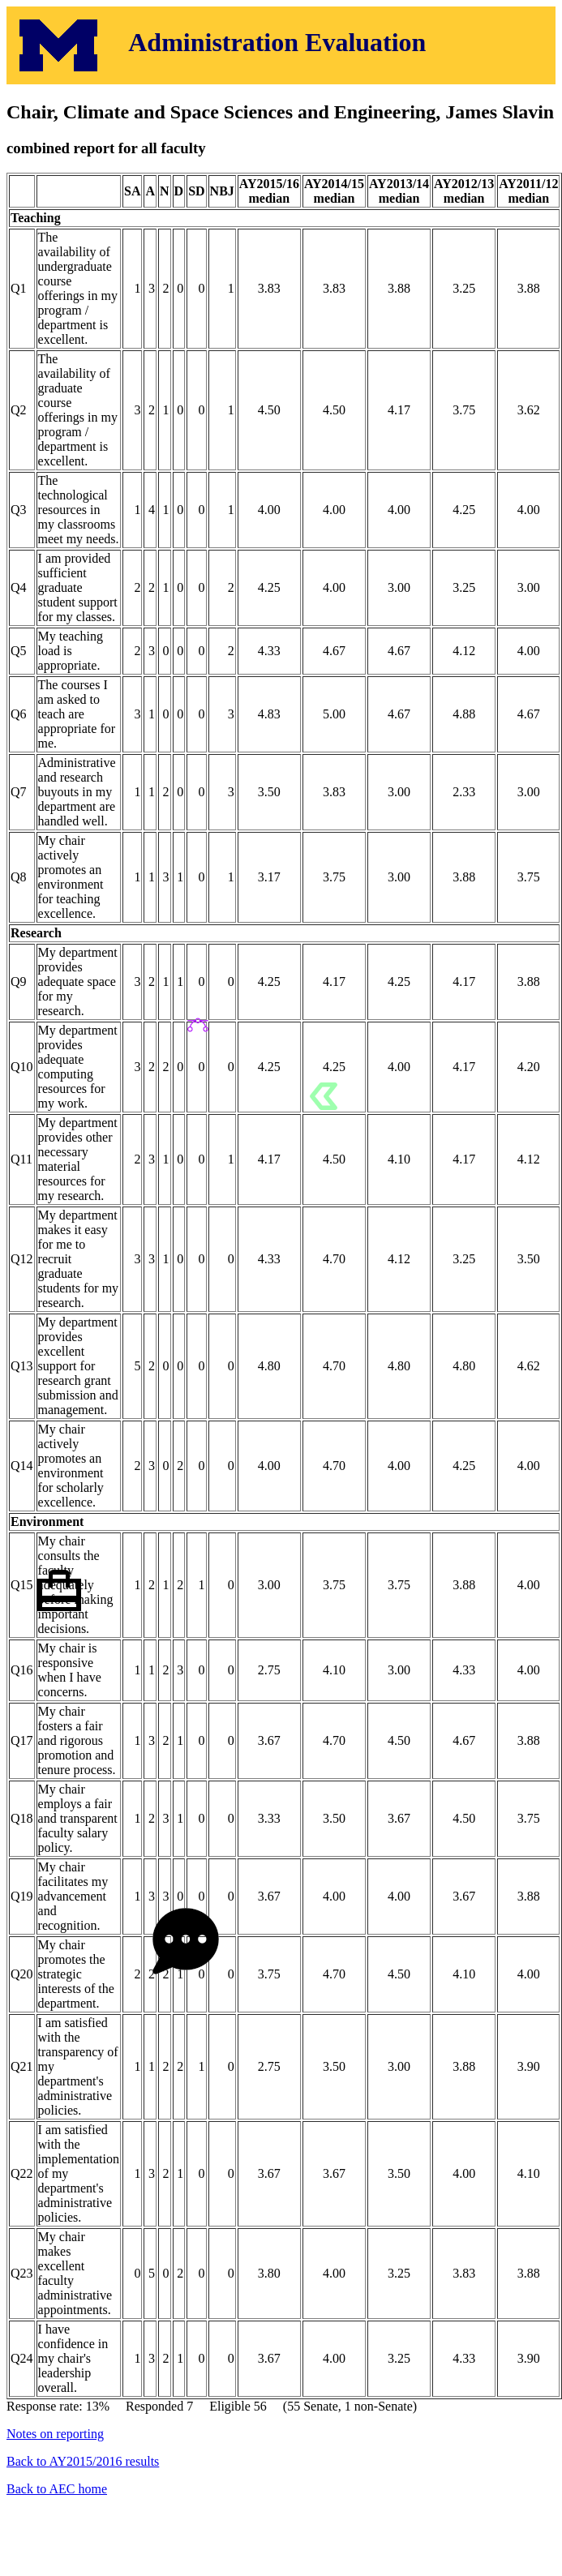  Describe the element at coordinates (59, 1592) in the screenshot. I see `access travel documents or itinerary` at that location.